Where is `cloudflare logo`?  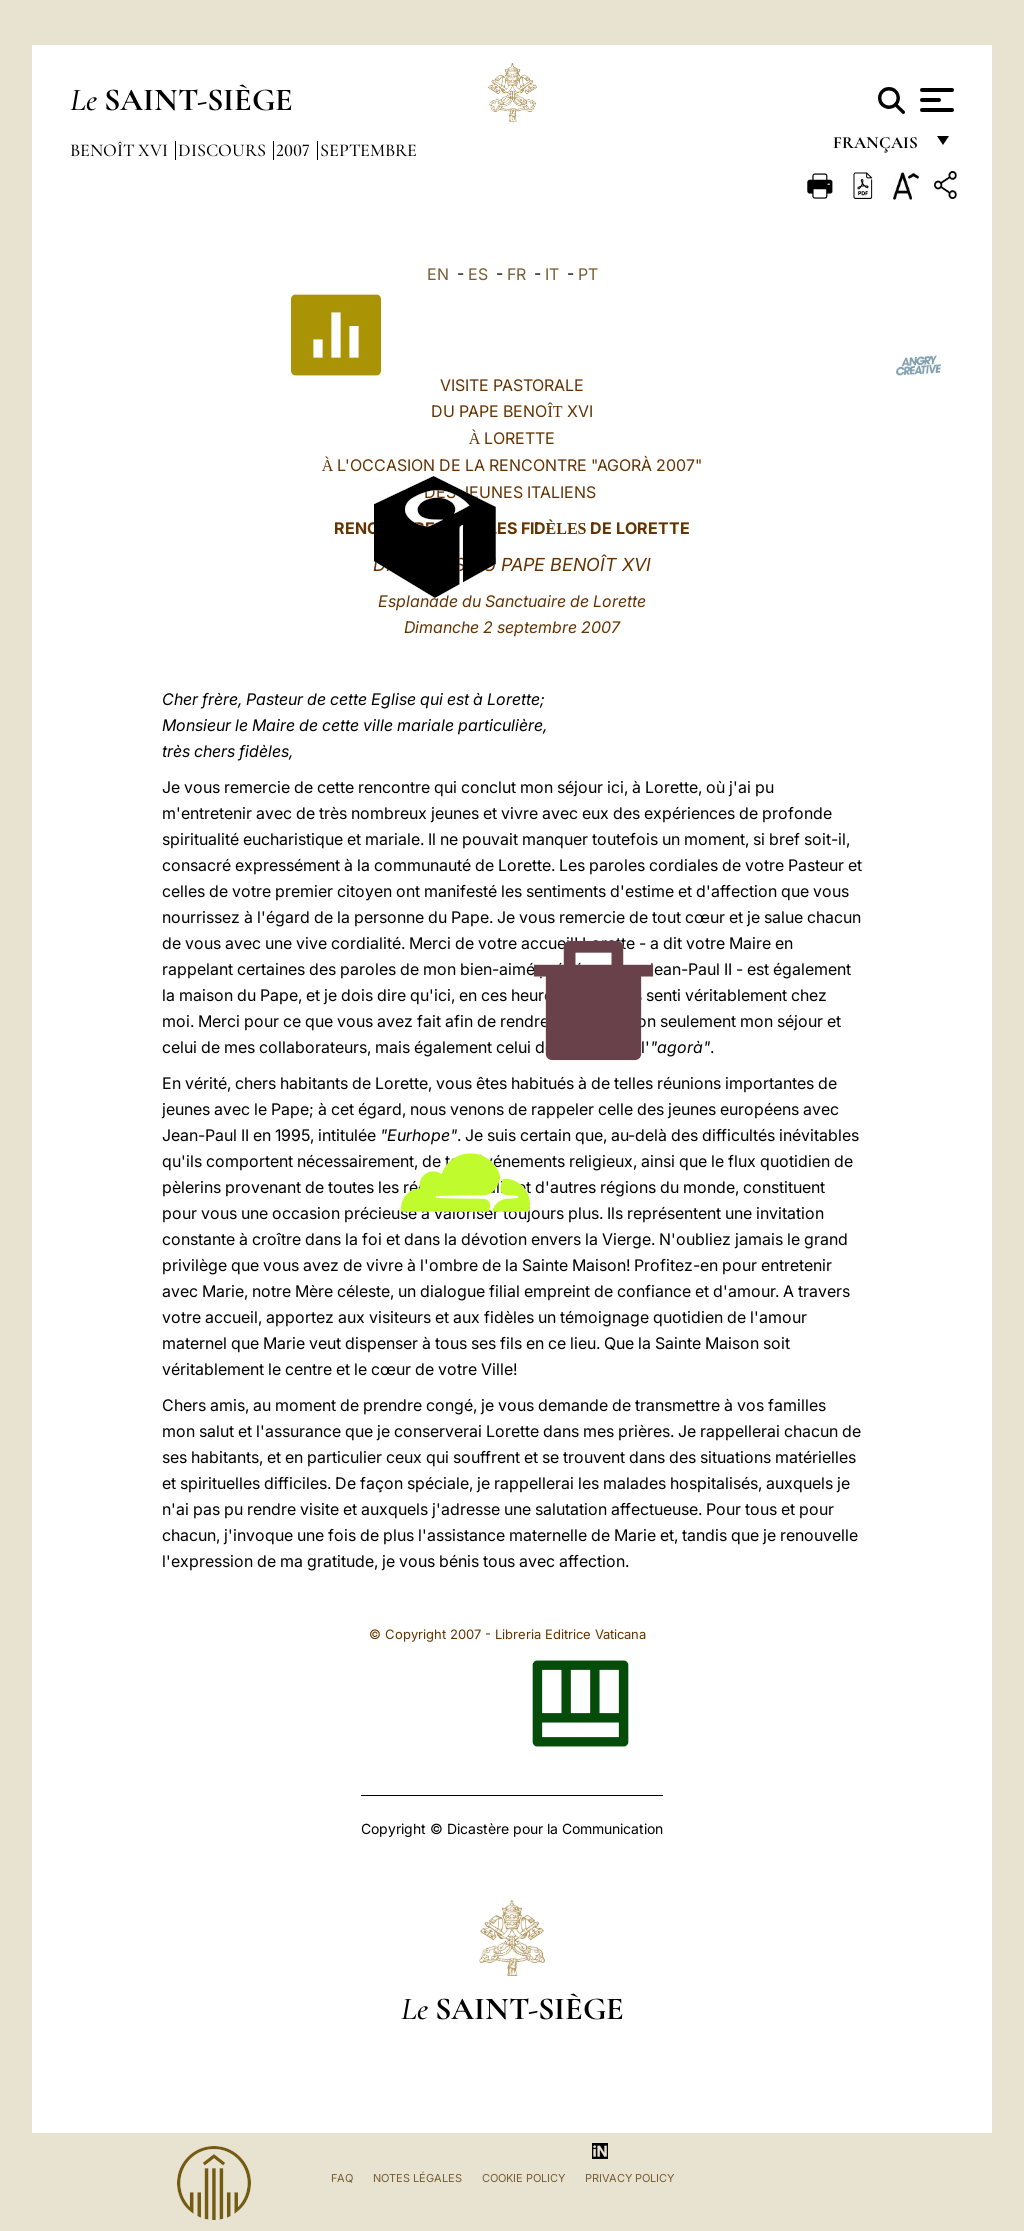
cloudflare logo is located at coordinates (465, 1182).